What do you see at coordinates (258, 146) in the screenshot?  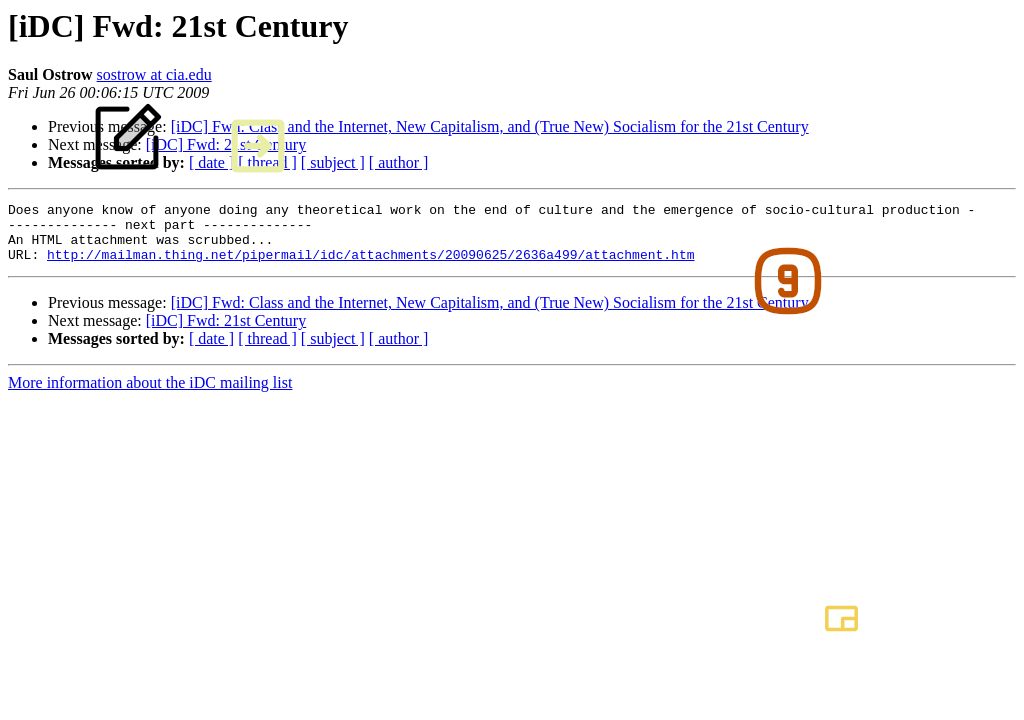 I see `navigate to the next screen or step` at bounding box center [258, 146].